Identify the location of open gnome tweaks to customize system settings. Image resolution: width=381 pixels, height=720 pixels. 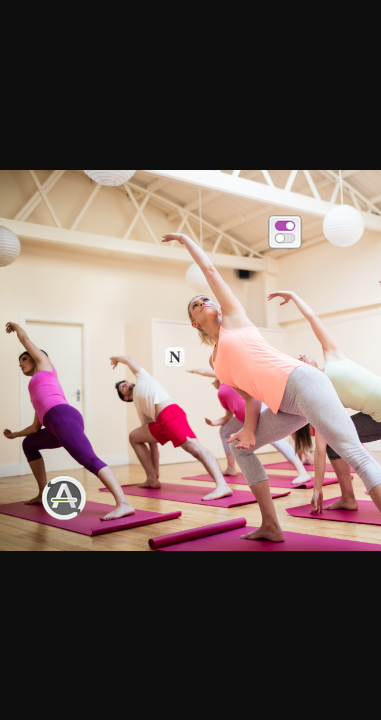
(285, 232).